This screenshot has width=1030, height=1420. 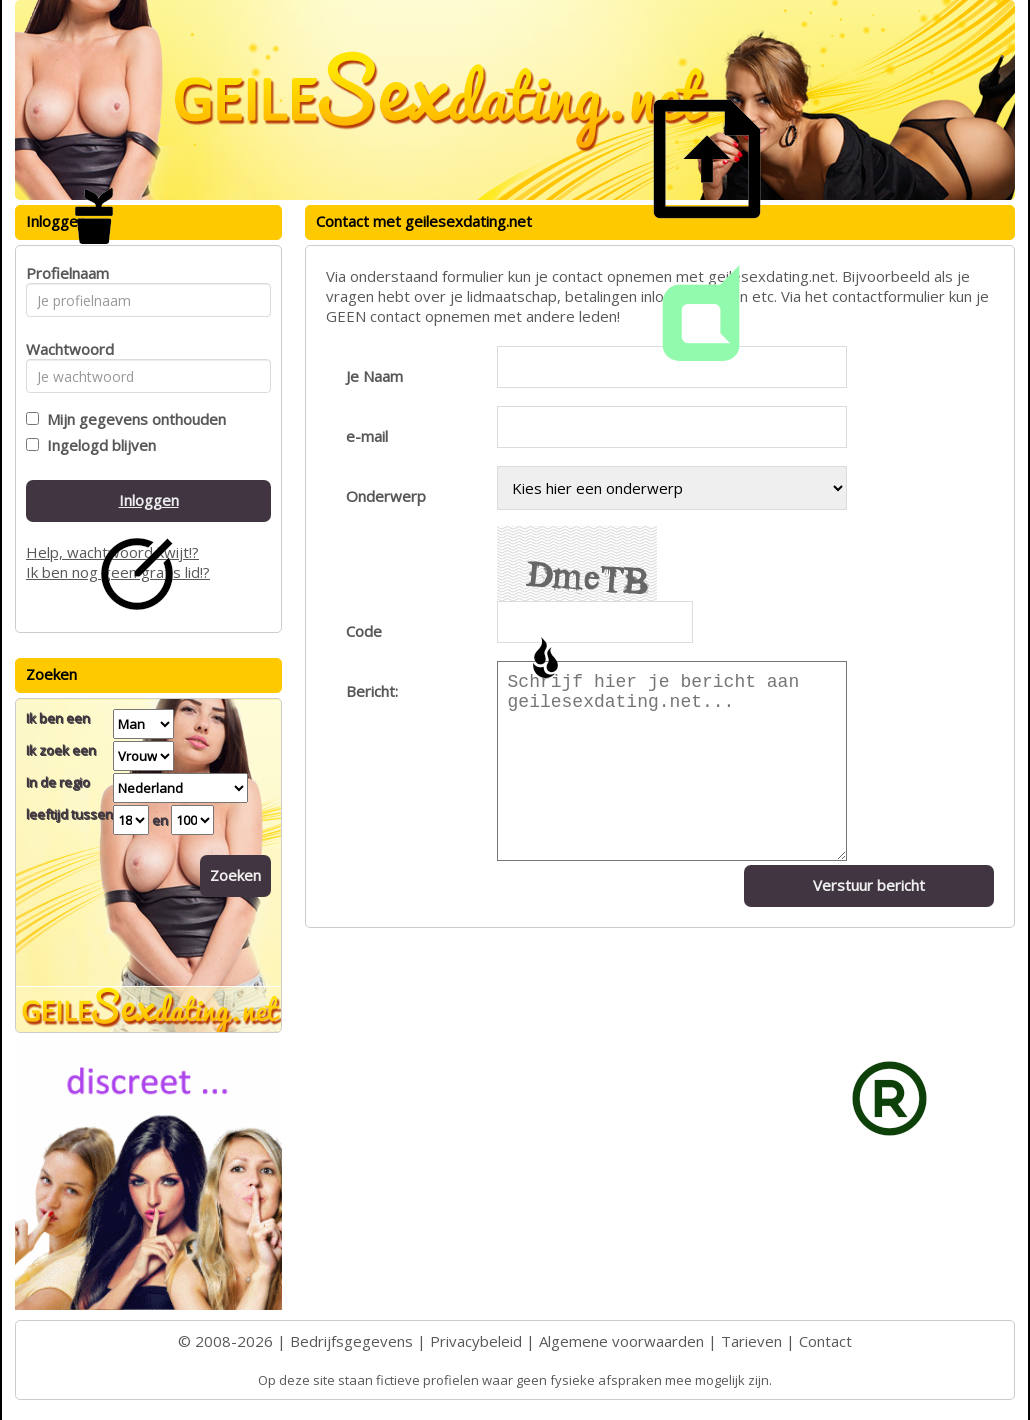 I want to click on backblaze cloud backup service logo, so click(x=545, y=657).